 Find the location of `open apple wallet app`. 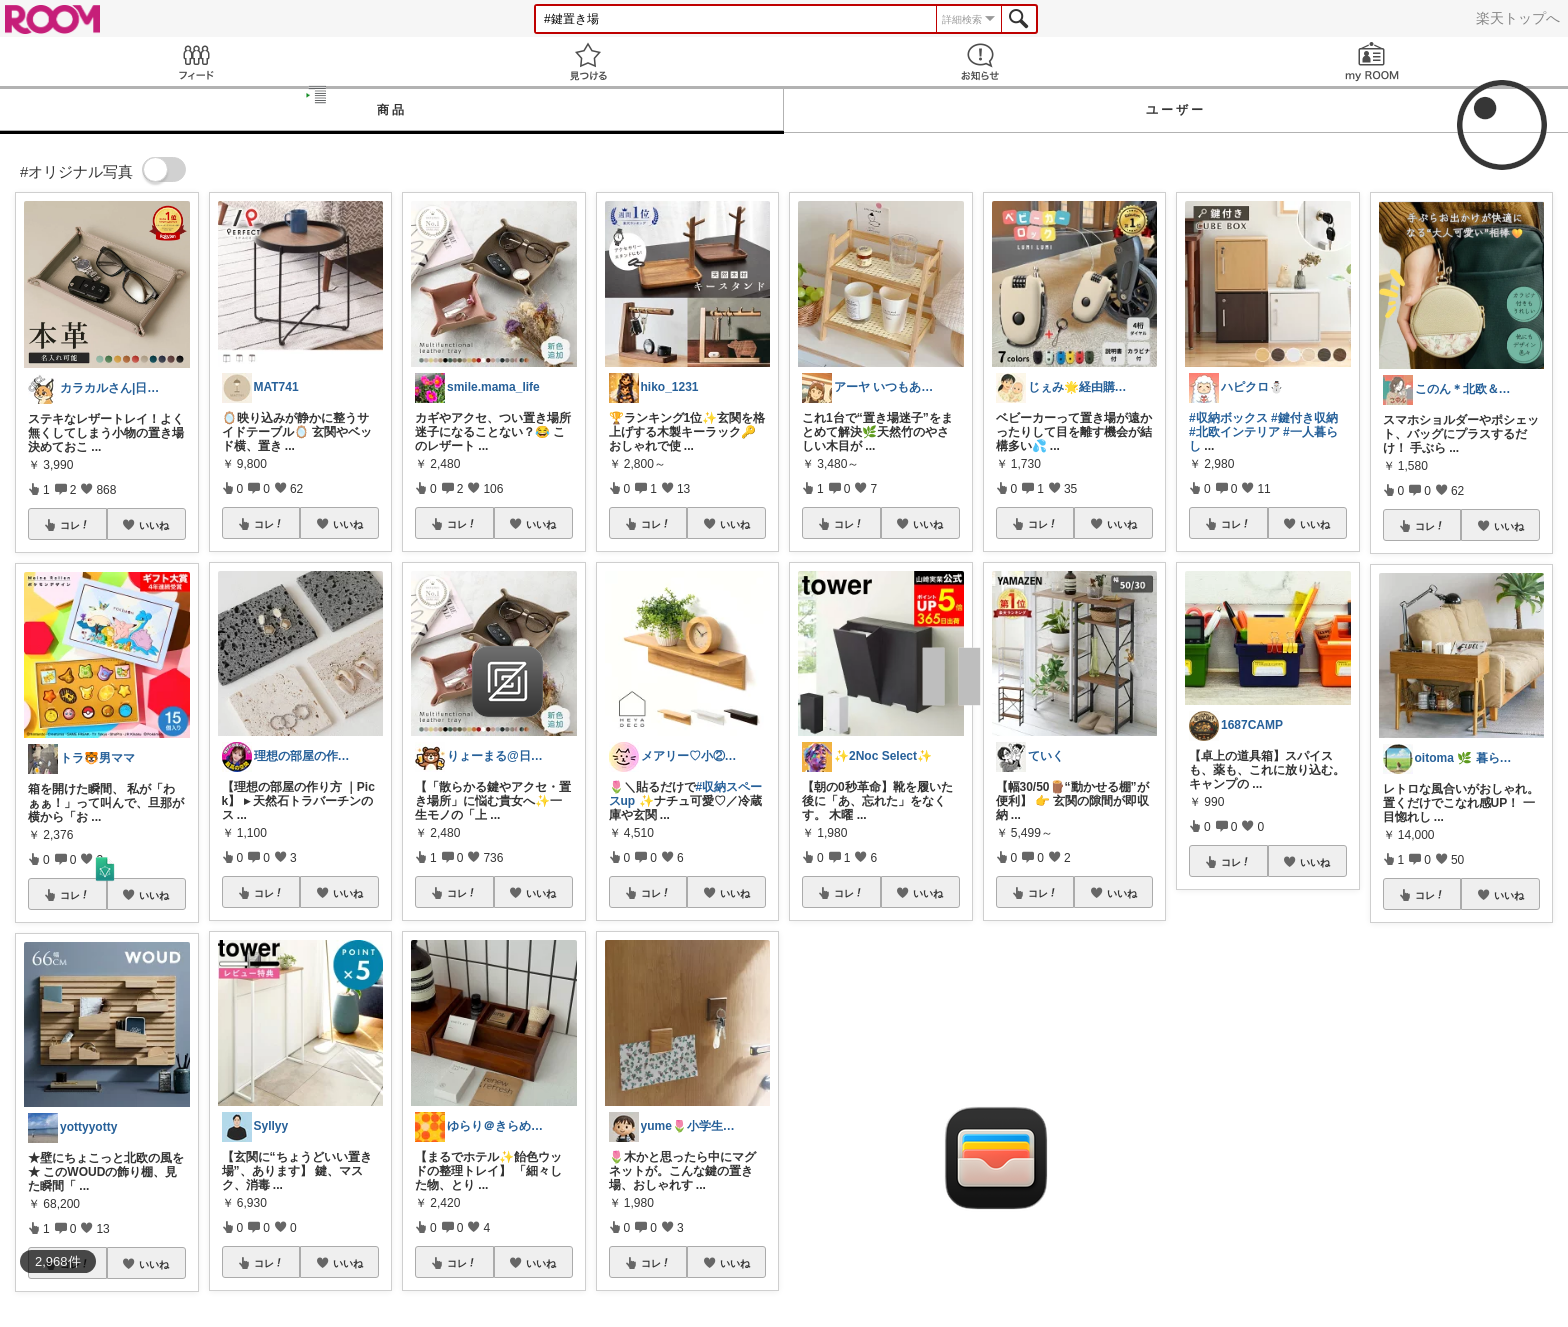

open apple wallet app is located at coordinates (996, 1158).